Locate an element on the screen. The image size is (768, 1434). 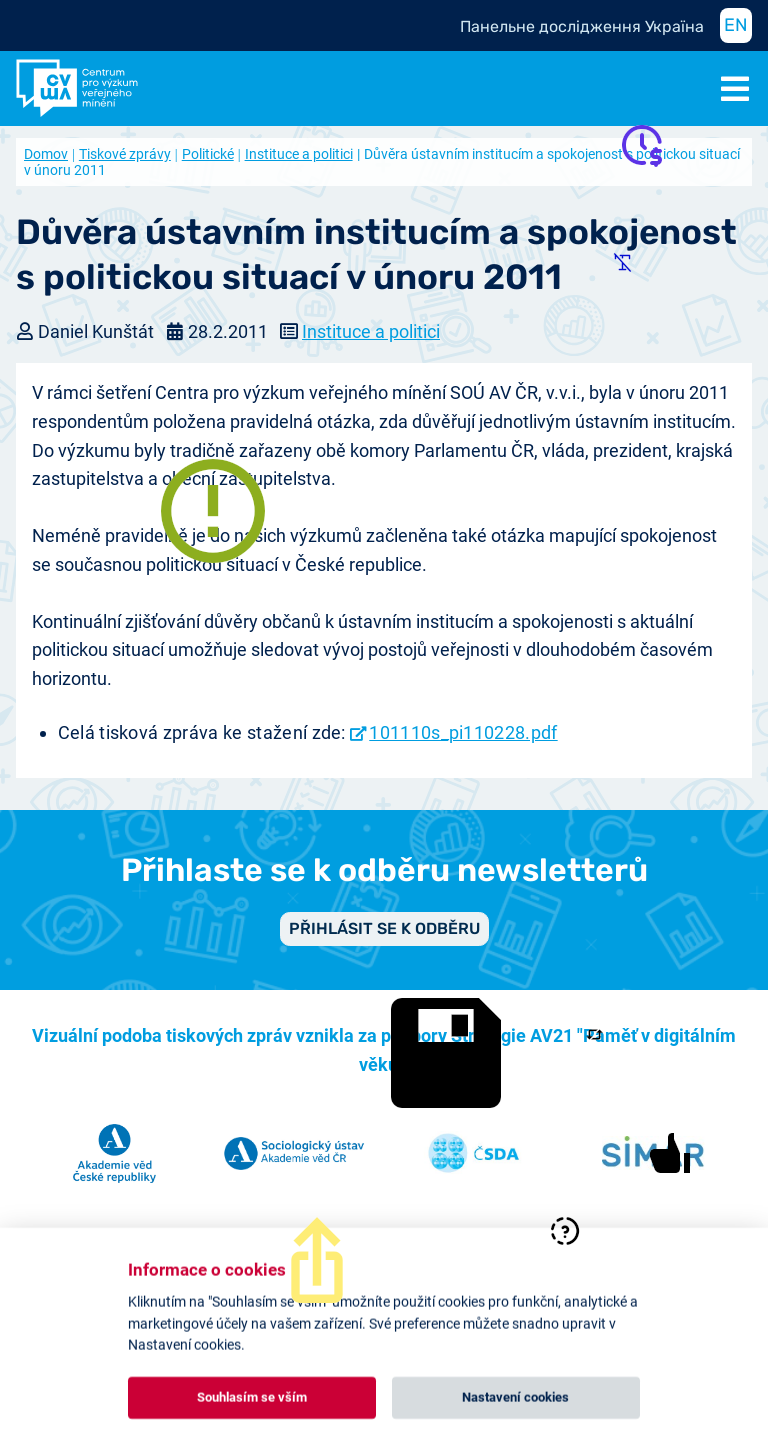
view hourly rate or time-based pricing is located at coordinates (642, 145).